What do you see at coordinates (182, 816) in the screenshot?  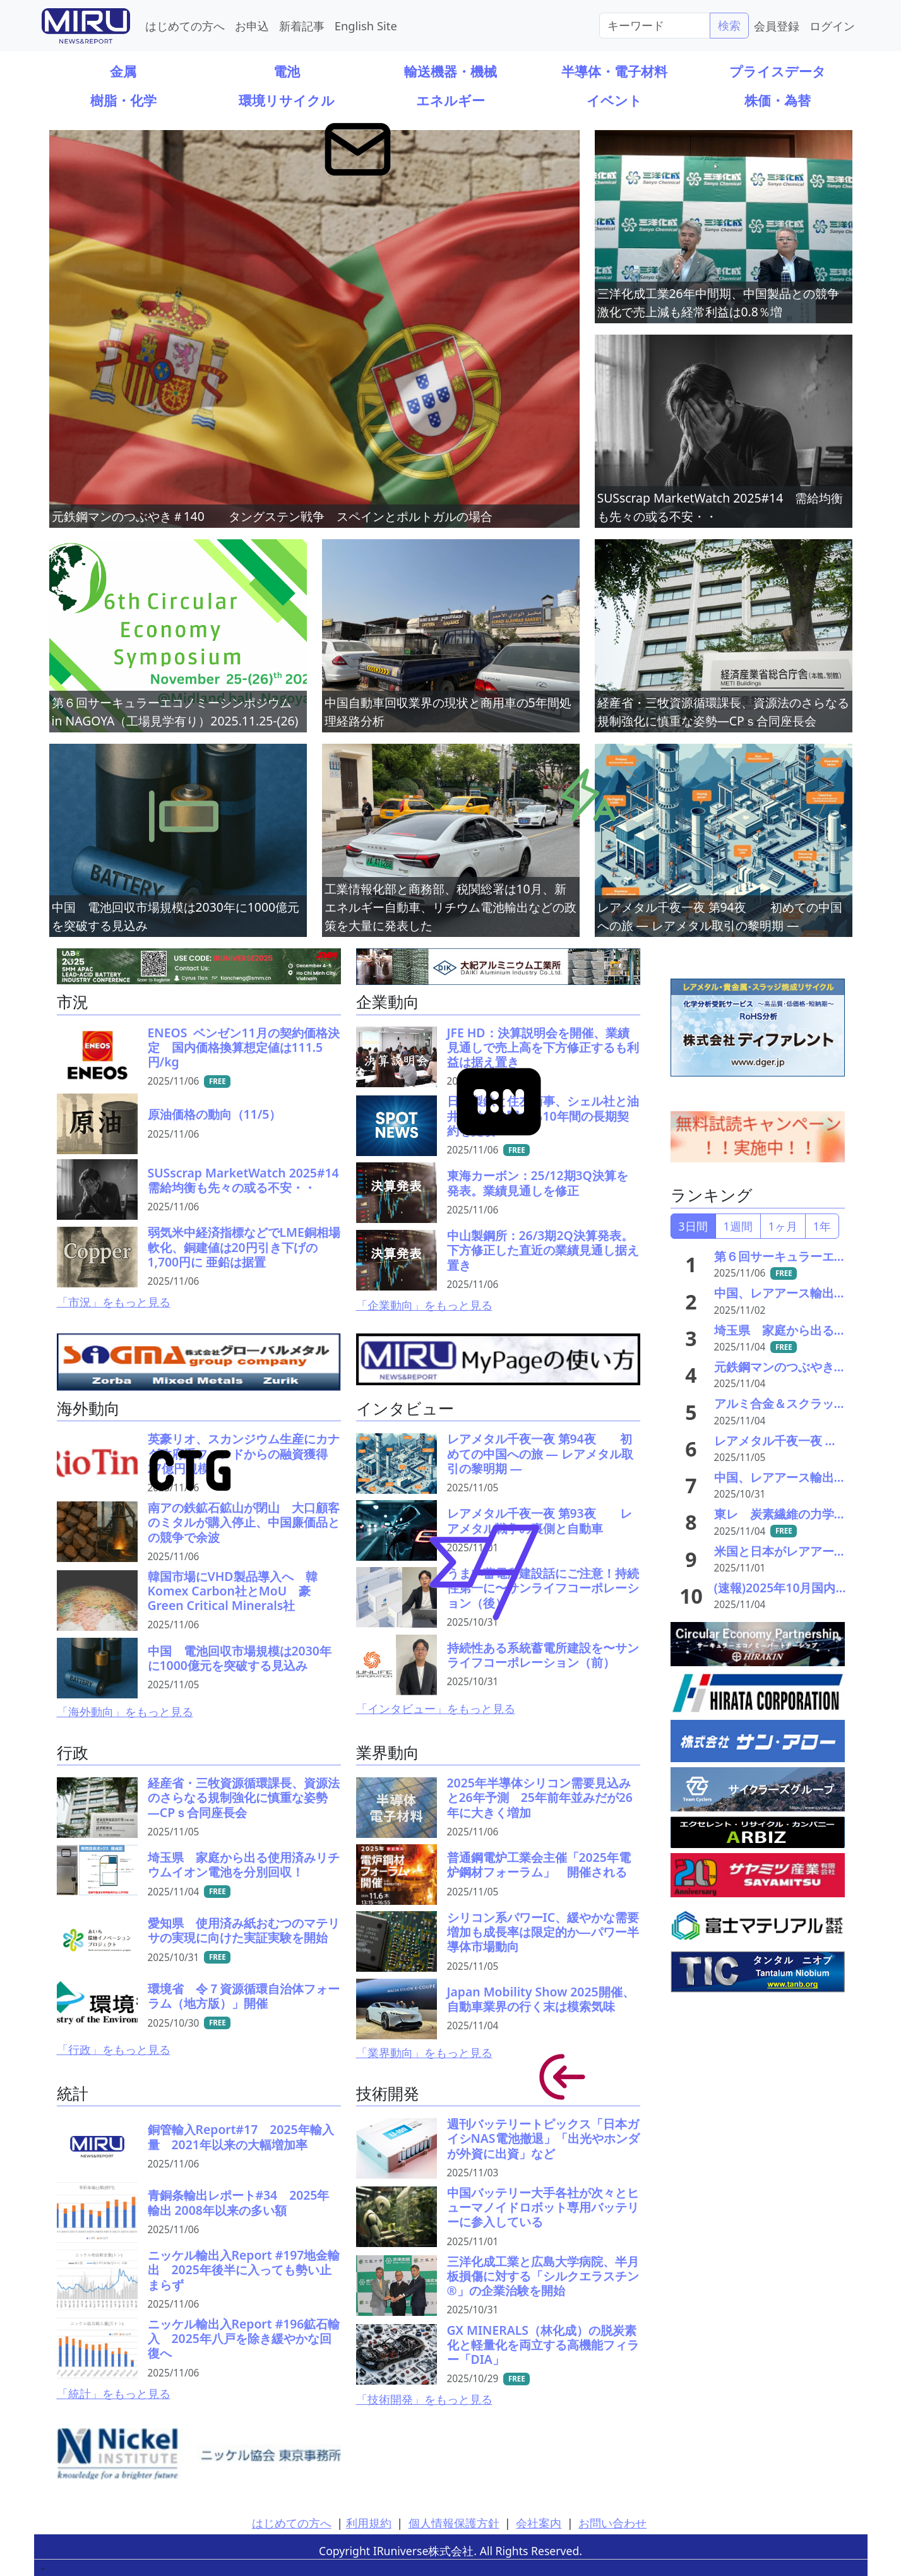 I see `align content to the left edge` at bounding box center [182, 816].